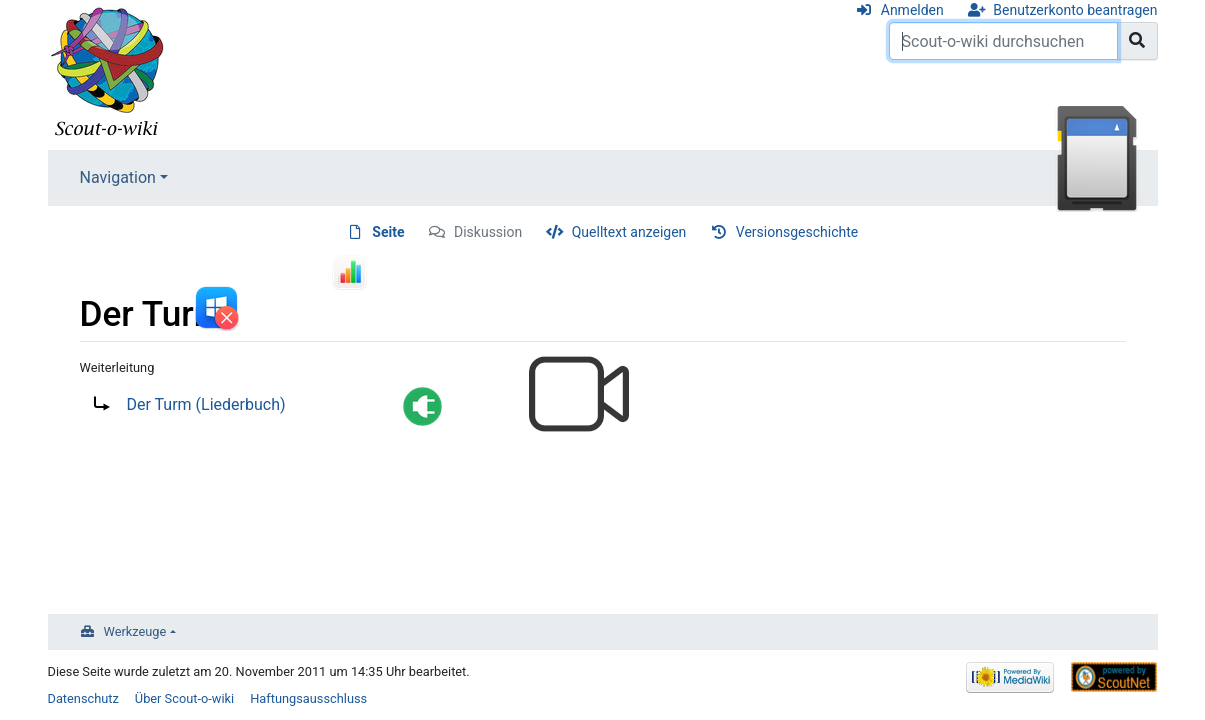 The image size is (1205, 720). I want to click on access SD card or memory card storage, so click(1097, 159).